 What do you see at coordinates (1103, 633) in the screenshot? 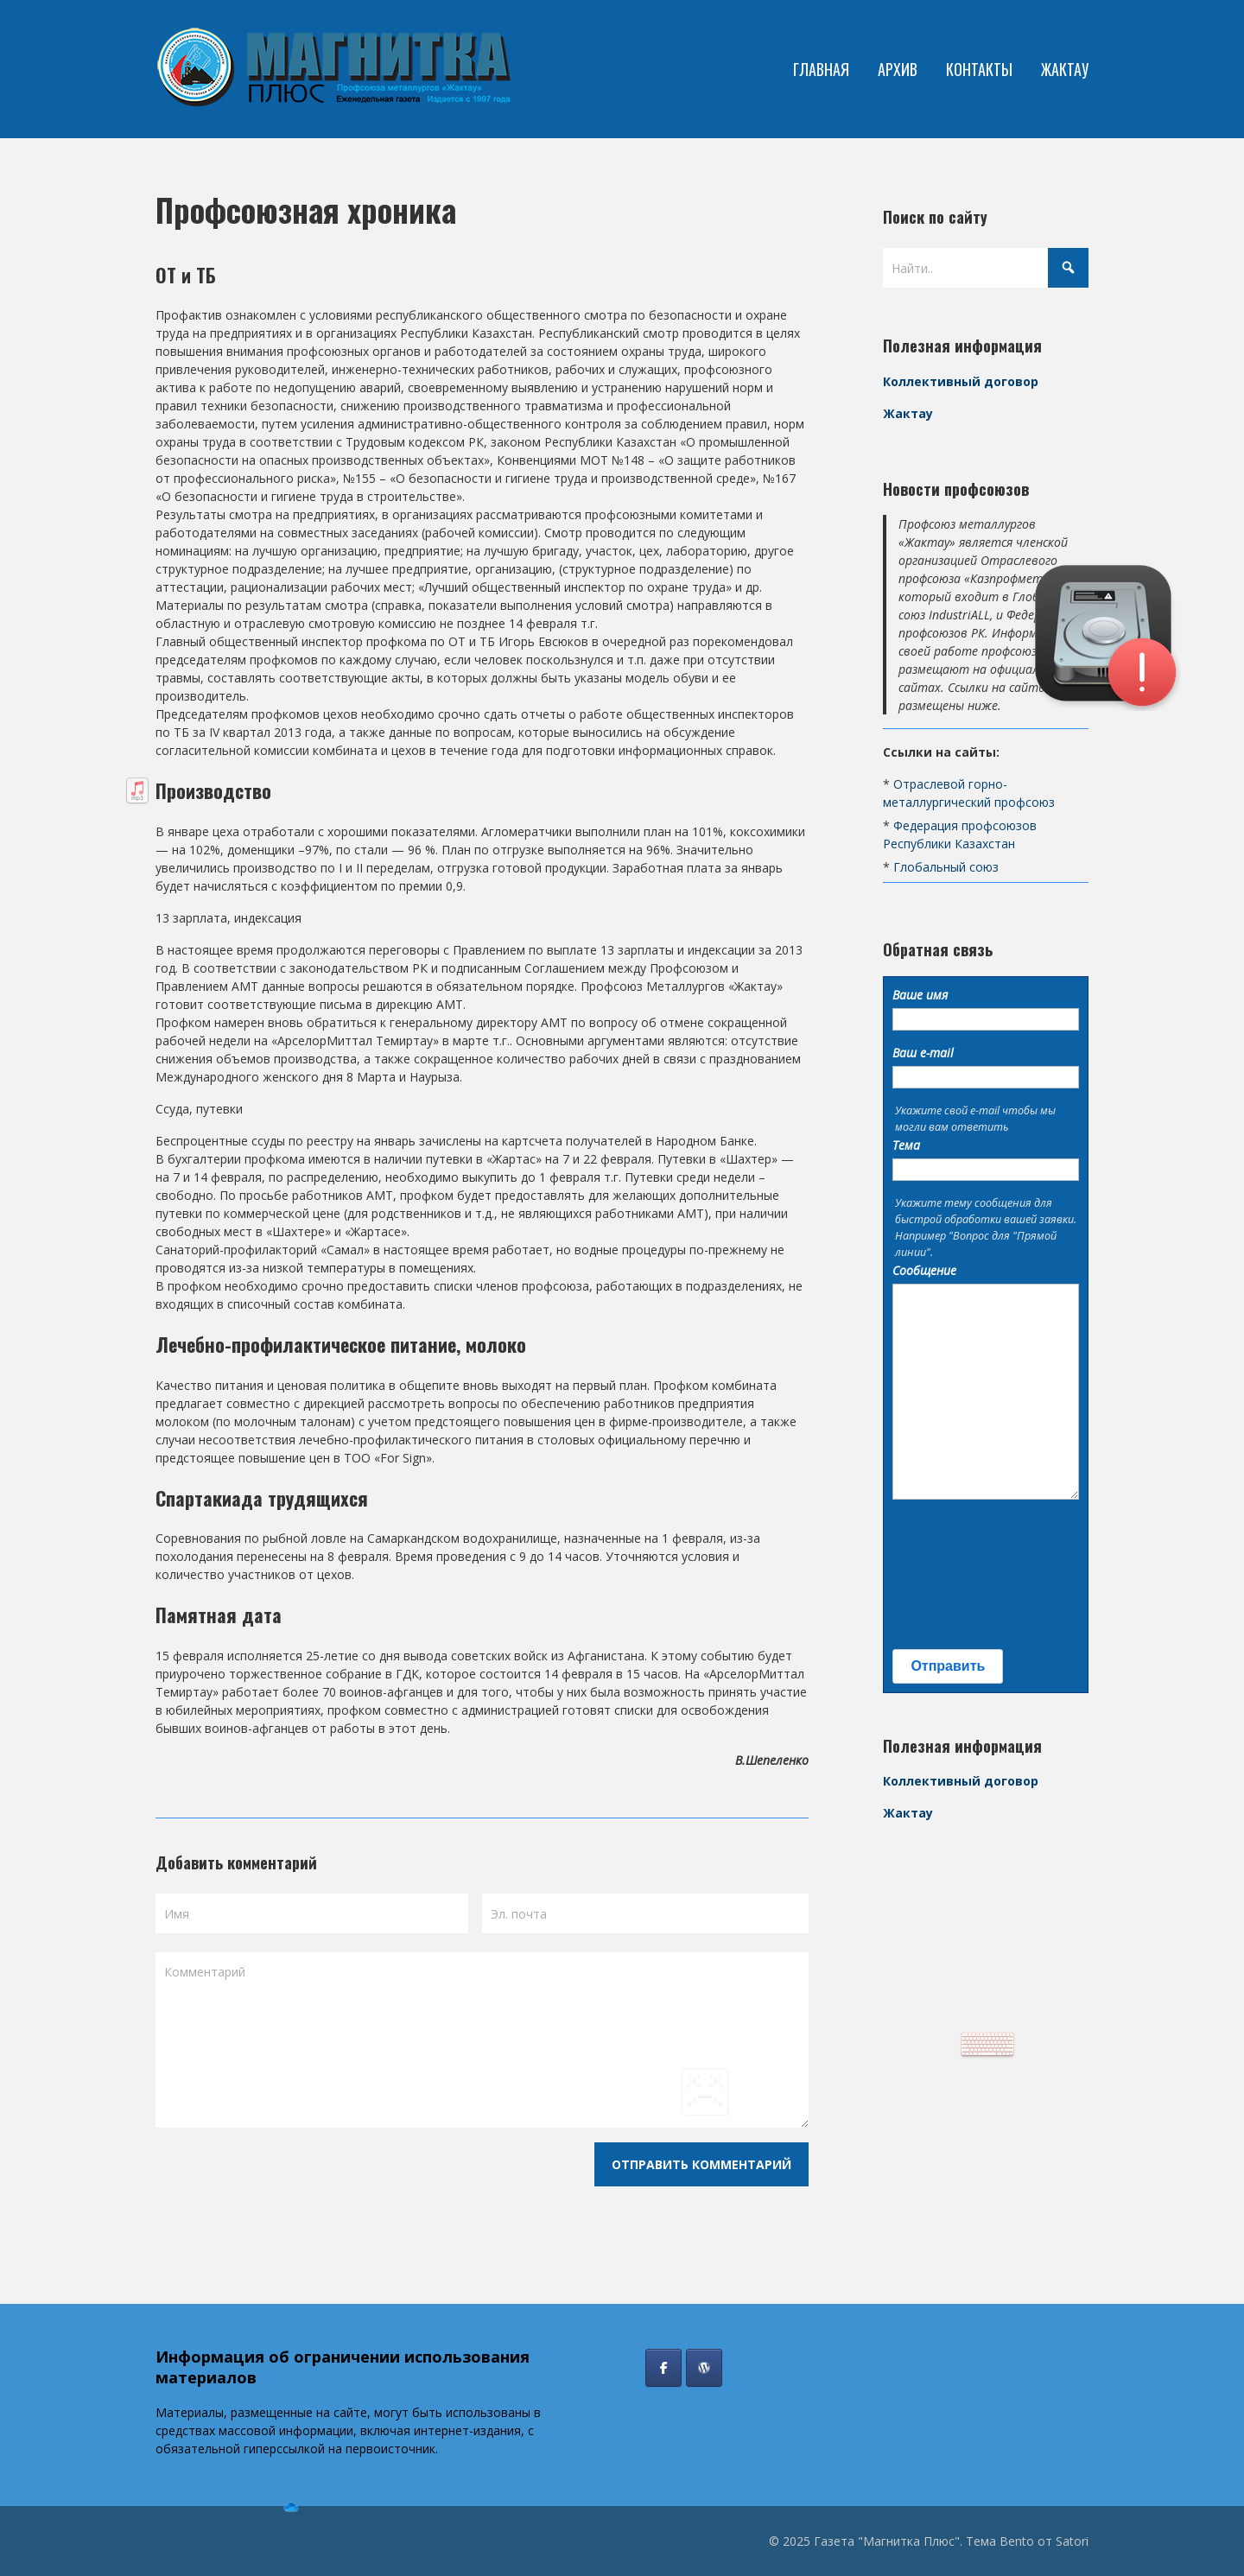
I see `disk space warning alert` at bounding box center [1103, 633].